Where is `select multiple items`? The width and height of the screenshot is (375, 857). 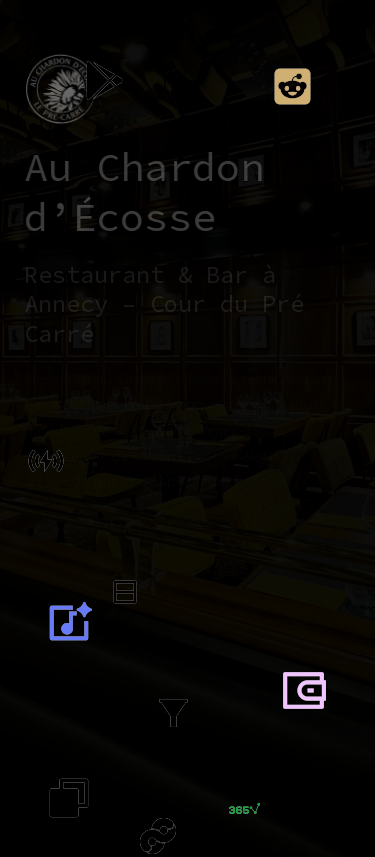 select multiple items is located at coordinates (69, 798).